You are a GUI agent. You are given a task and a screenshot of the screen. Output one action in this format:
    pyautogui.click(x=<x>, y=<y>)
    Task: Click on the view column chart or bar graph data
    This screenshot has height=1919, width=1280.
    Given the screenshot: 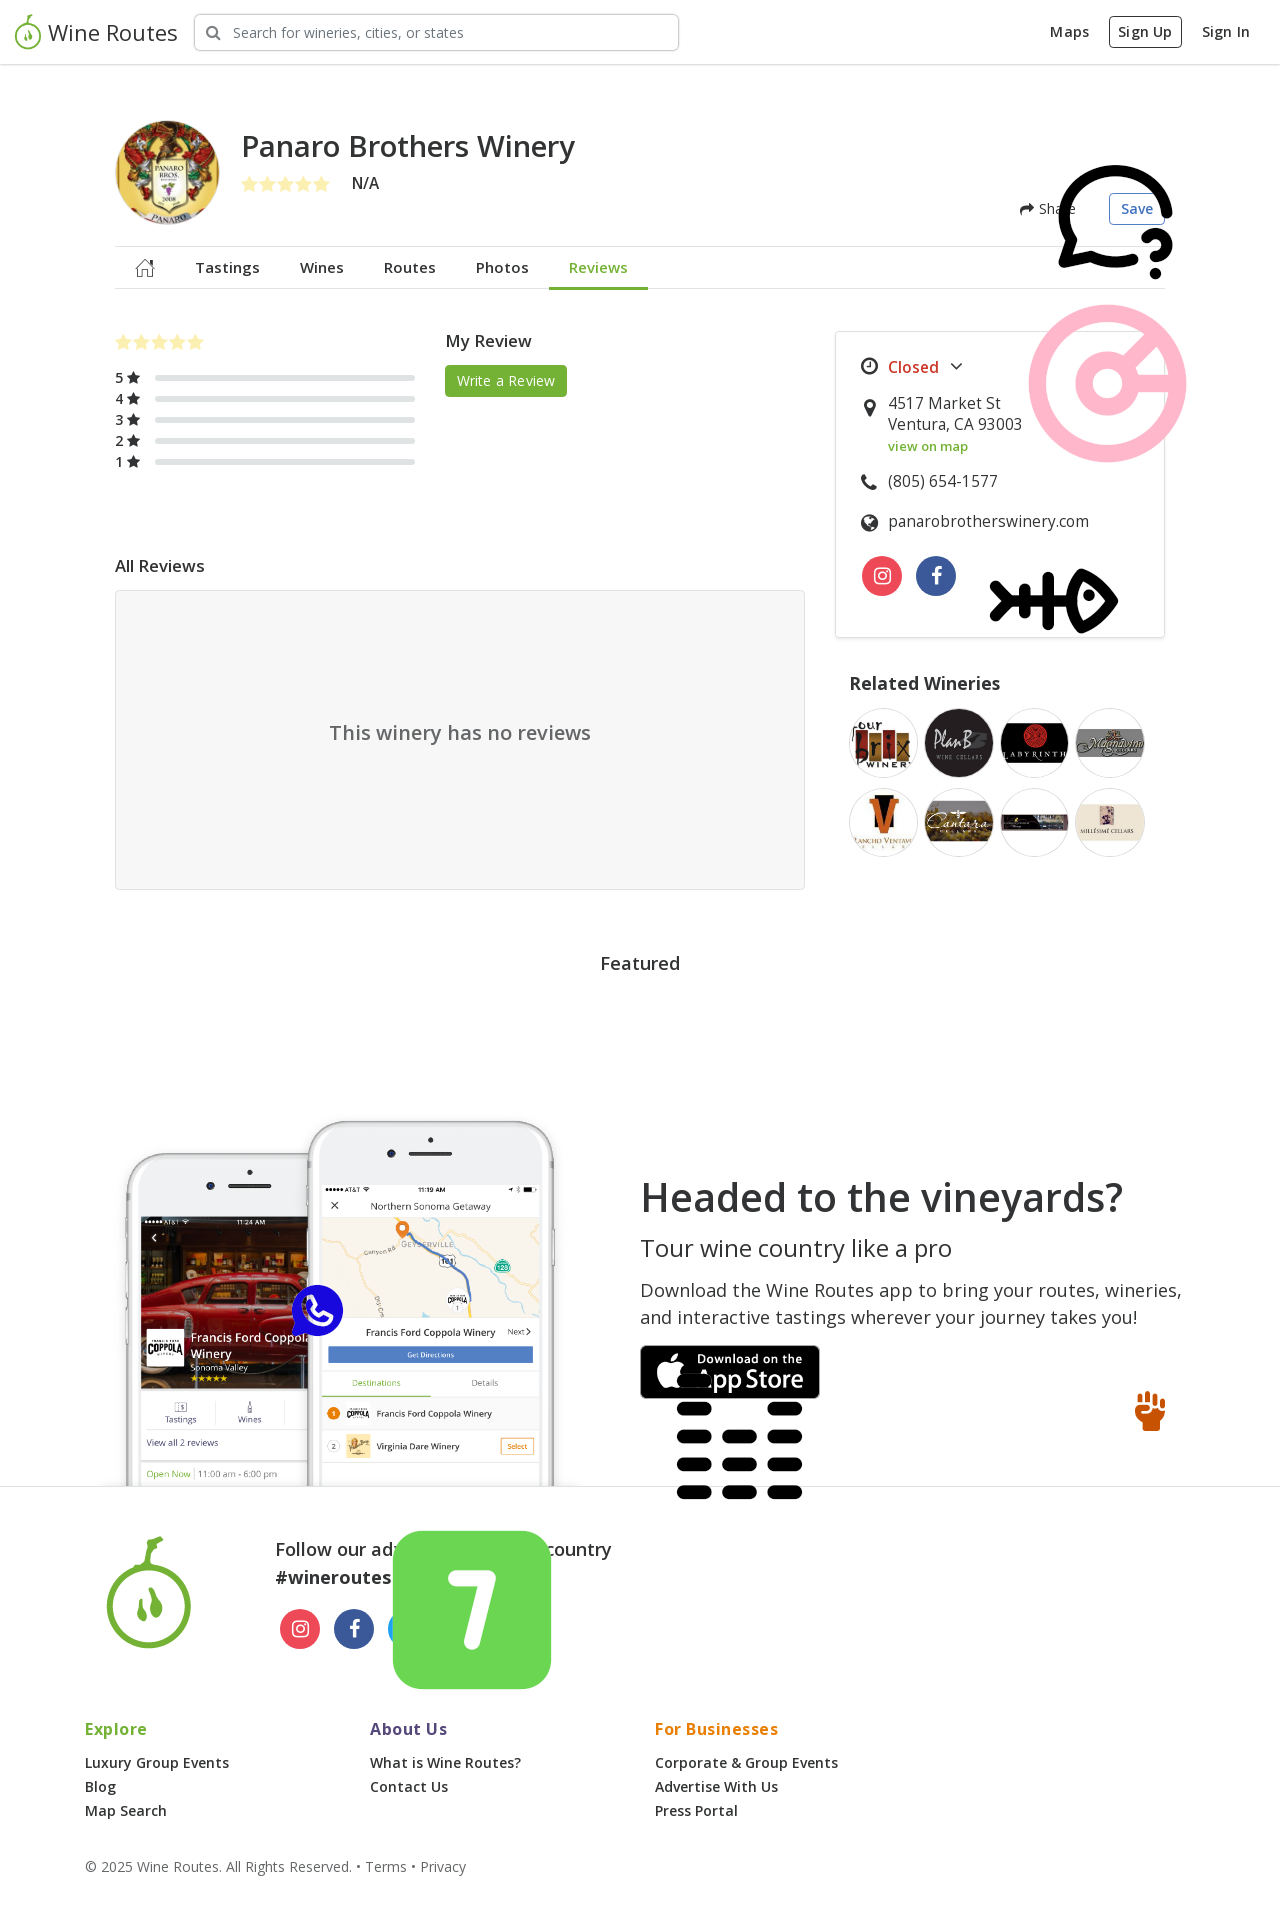 What is the action you would take?
    pyautogui.click(x=739, y=1436)
    